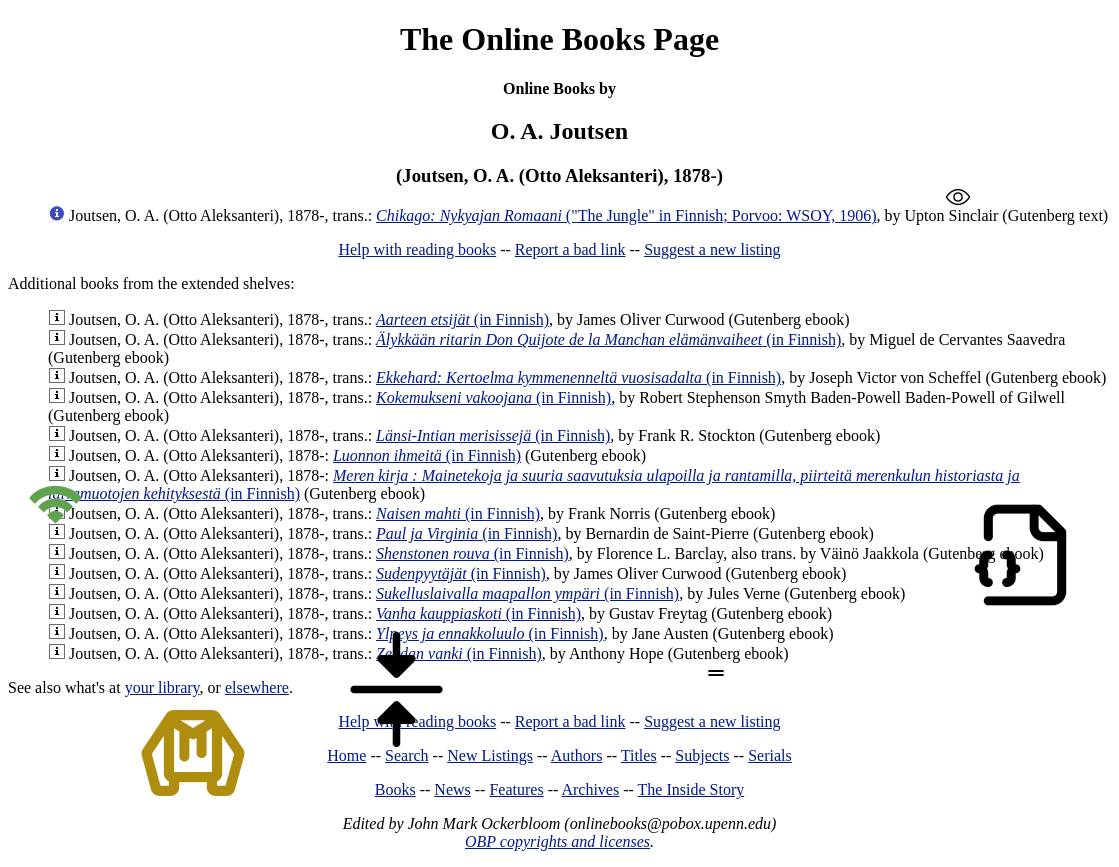  What do you see at coordinates (1025, 555) in the screenshot?
I see `open JSON file` at bounding box center [1025, 555].